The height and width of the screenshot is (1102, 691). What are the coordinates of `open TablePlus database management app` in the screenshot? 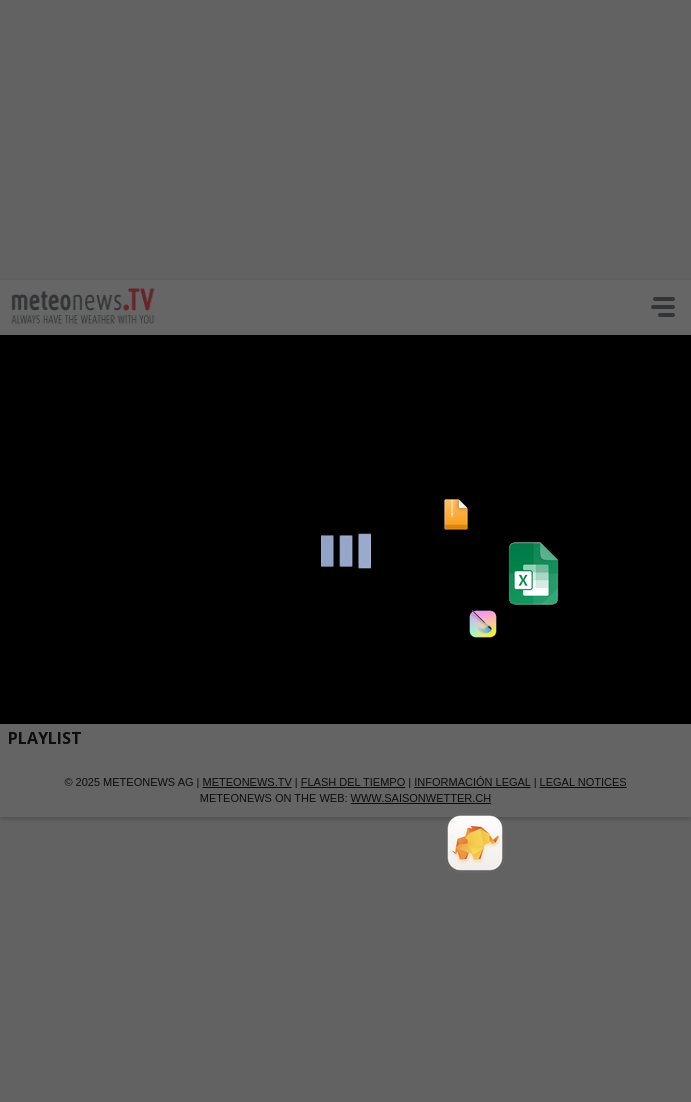 It's located at (475, 843).